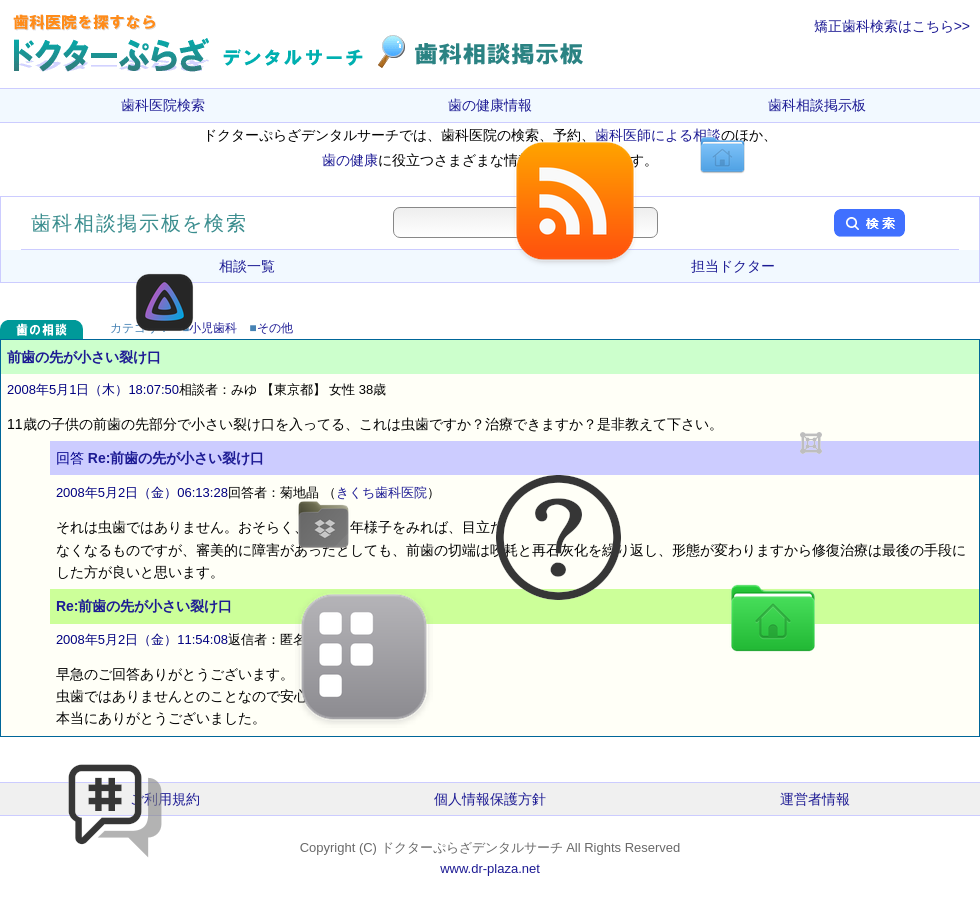  Describe the element at coordinates (558, 537) in the screenshot. I see `access help or support documentation` at that location.